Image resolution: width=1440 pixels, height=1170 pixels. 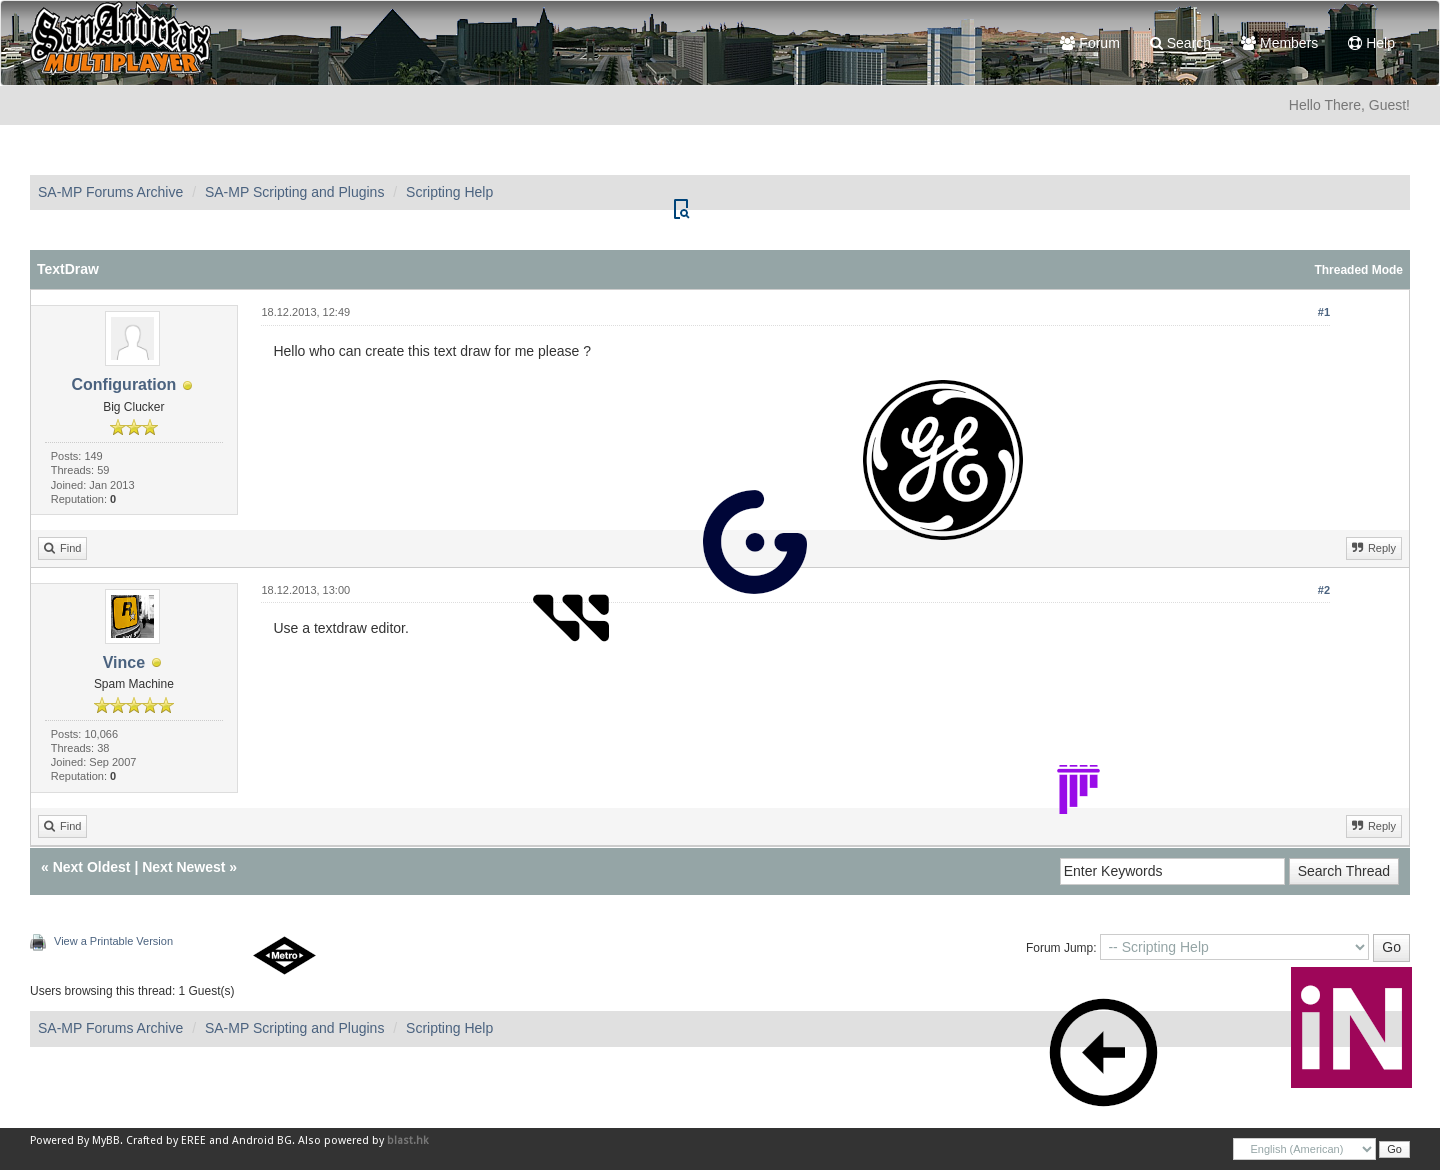 I want to click on inspire brand logo, so click(x=1351, y=1027).